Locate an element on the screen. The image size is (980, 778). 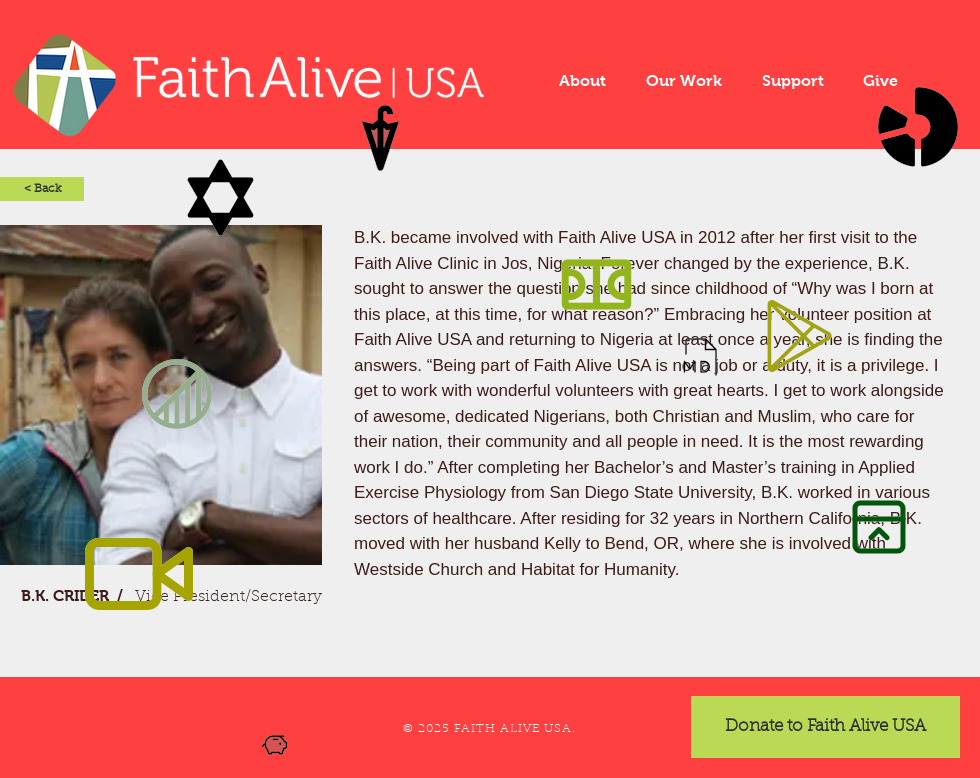
adjust display contrast settings is located at coordinates (177, 394).